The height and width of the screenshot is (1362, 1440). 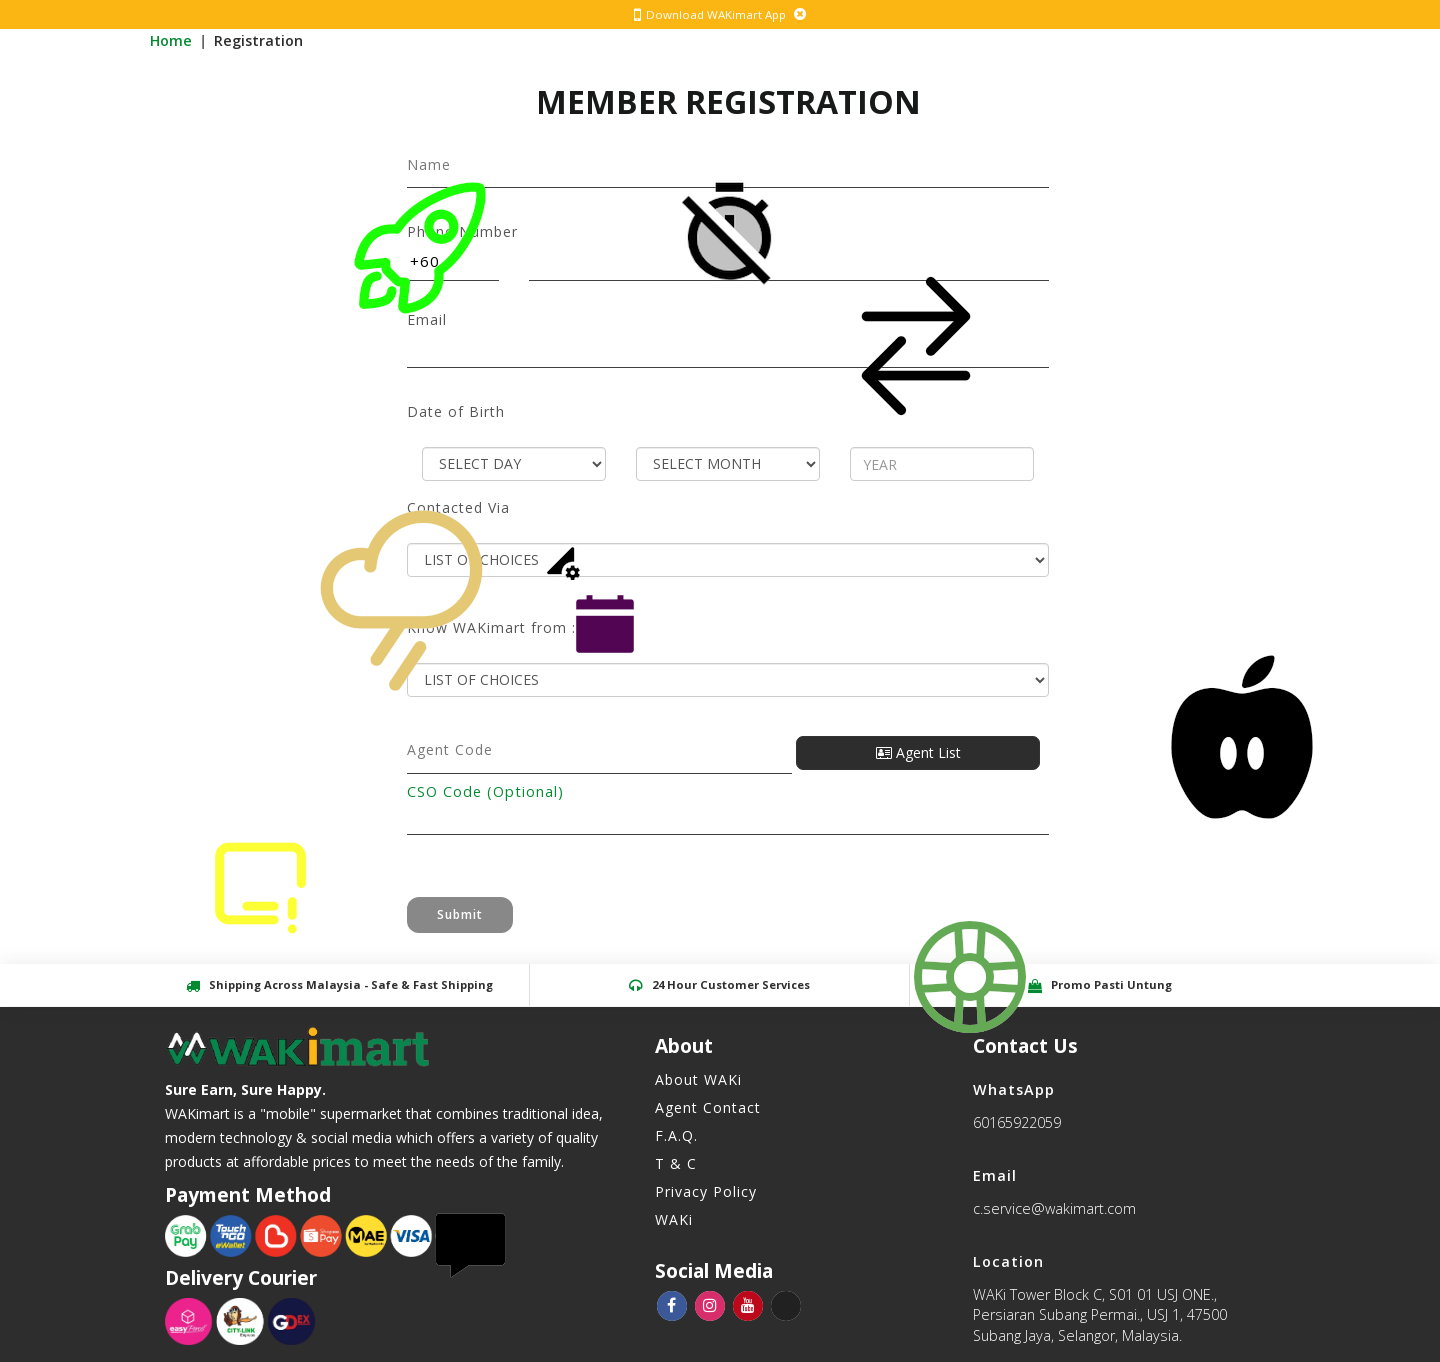 What do you see at coordinates (420, 248) in the screenshot?
I see `launch or deploy an application` at bounding box center [420, 248].